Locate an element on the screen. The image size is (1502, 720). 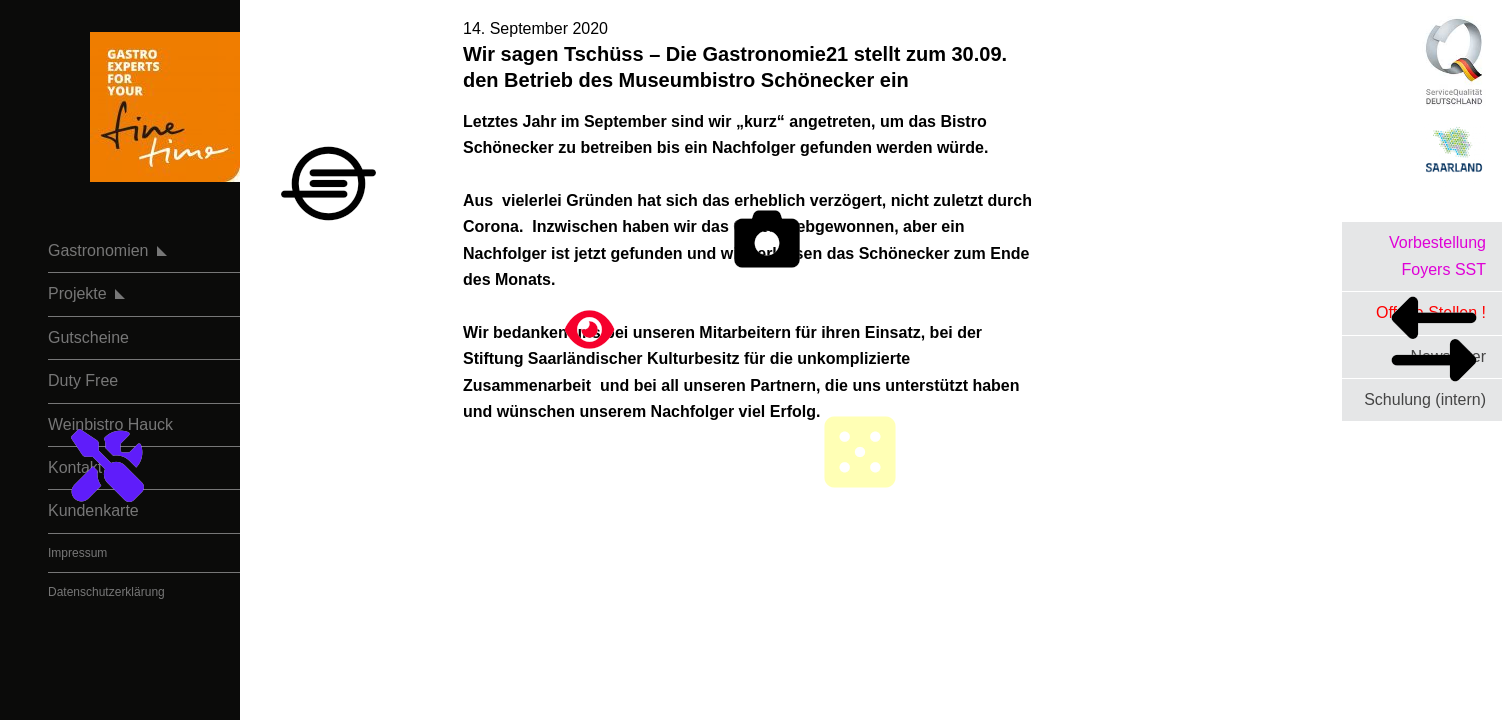
take a photo is located at coordinates (767, 239).